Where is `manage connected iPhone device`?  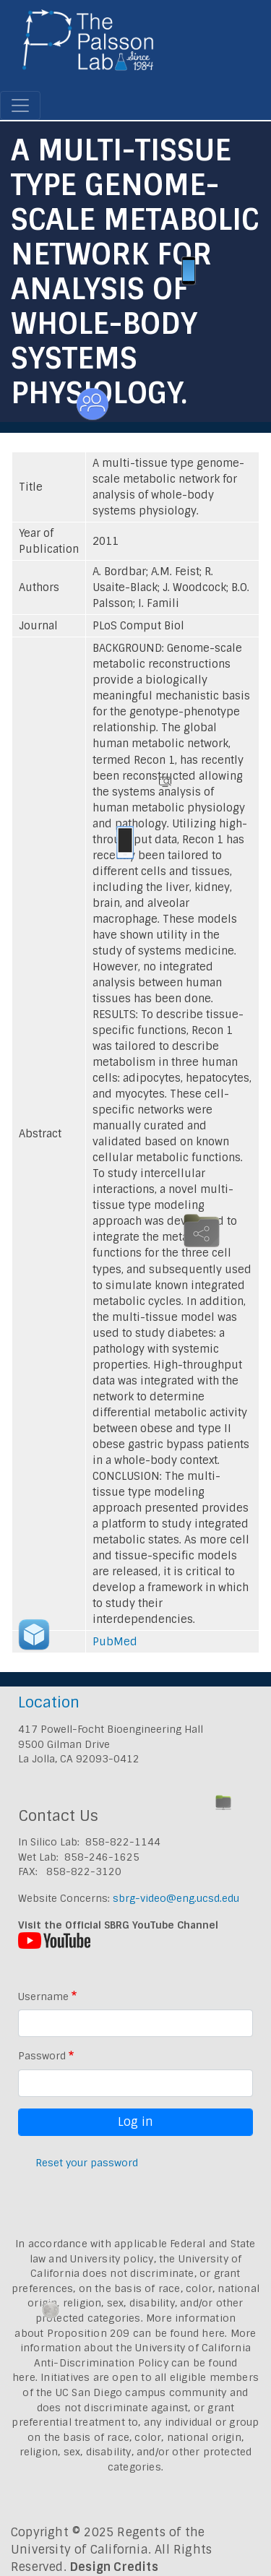
manage connected iPhone device is located at coordinates (189, 271).